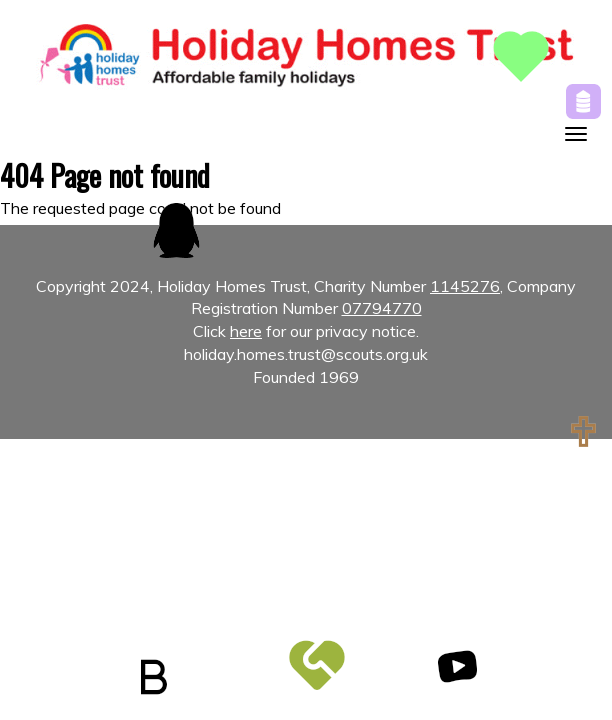 This screenshot has height=720, width=612. Describe the element at coordinates (154, 677) in the screenshot. I see `apply bold formatting to selected text` at that location.